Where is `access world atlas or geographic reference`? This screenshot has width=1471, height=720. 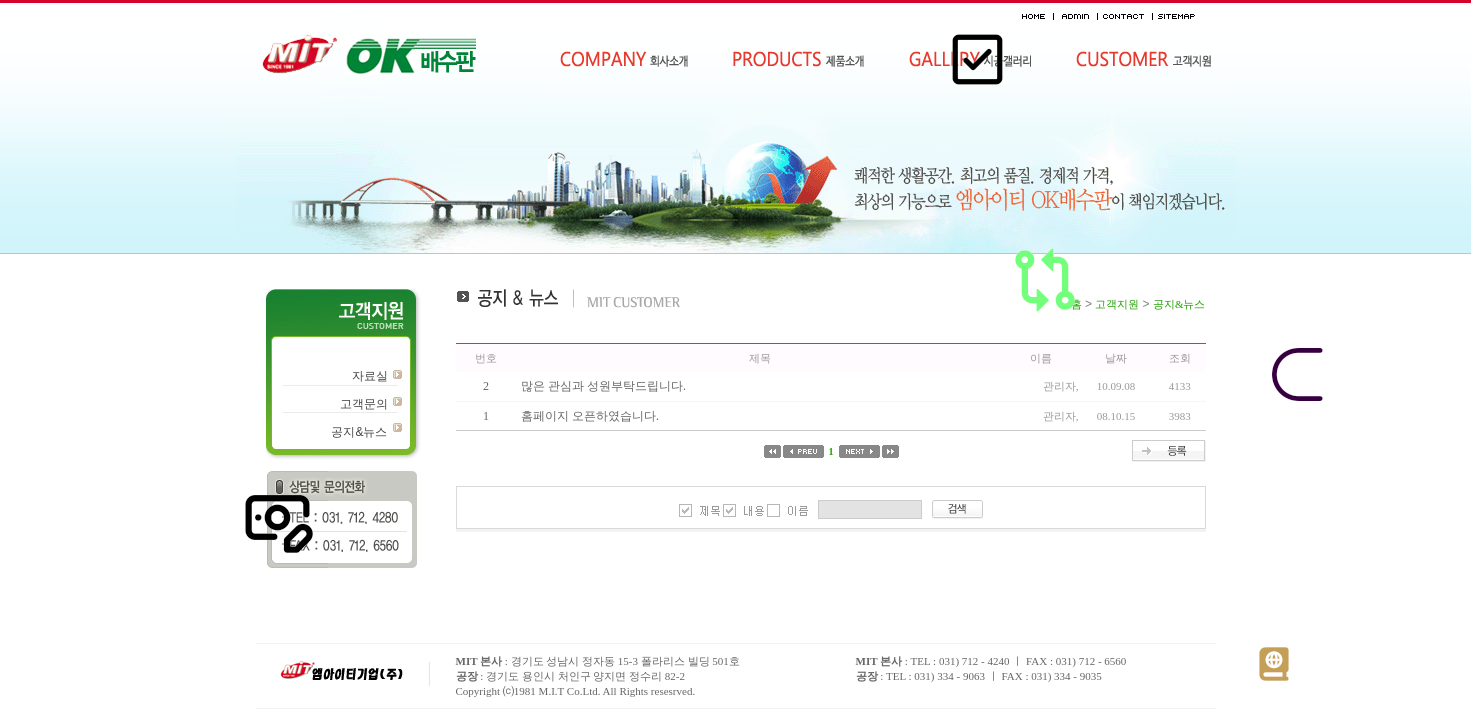
access world atlas or geographic reference is located at coordinates (1274, 664).